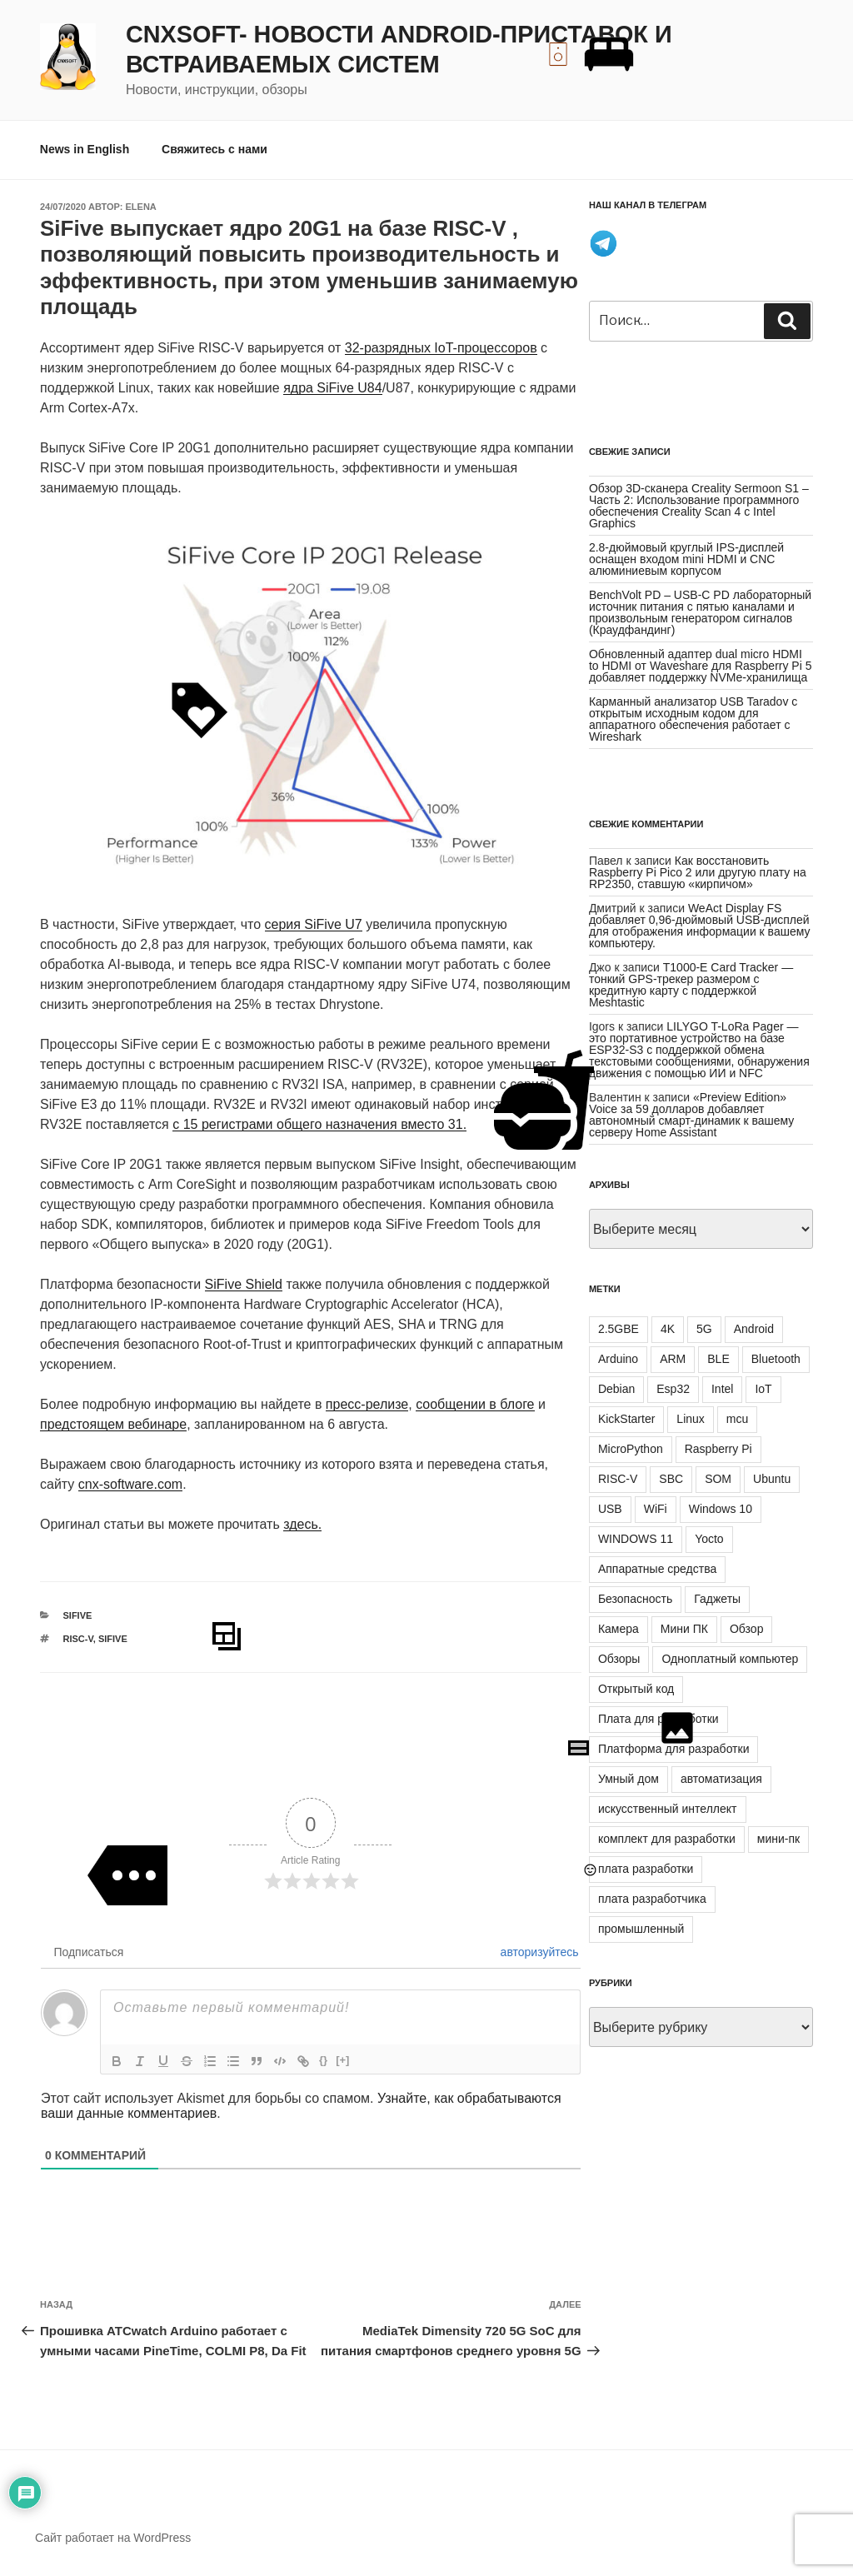  Describe the element at coordinates (677, 1728) in the screenshot. I see `view image or photo` at that location.